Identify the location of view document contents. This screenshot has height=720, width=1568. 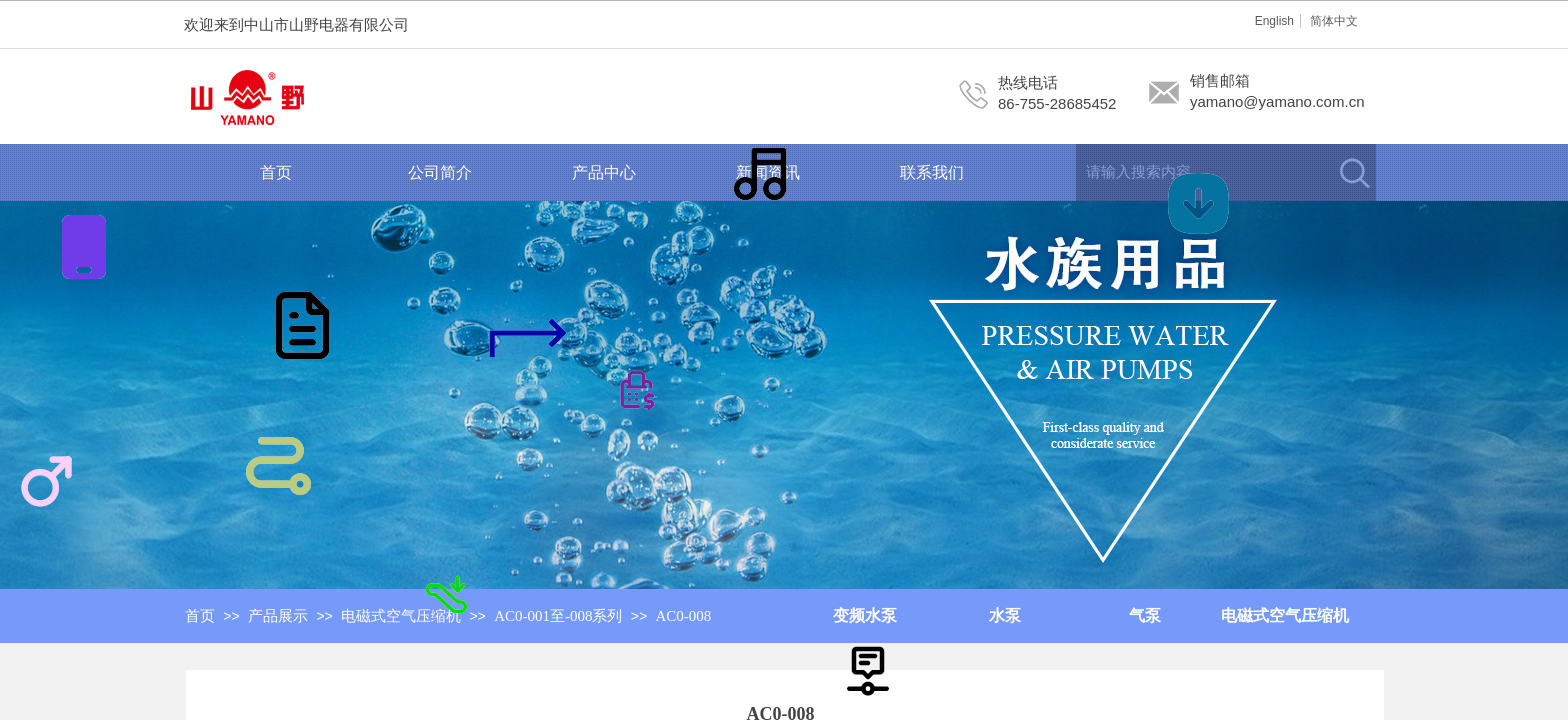
(302, 325).